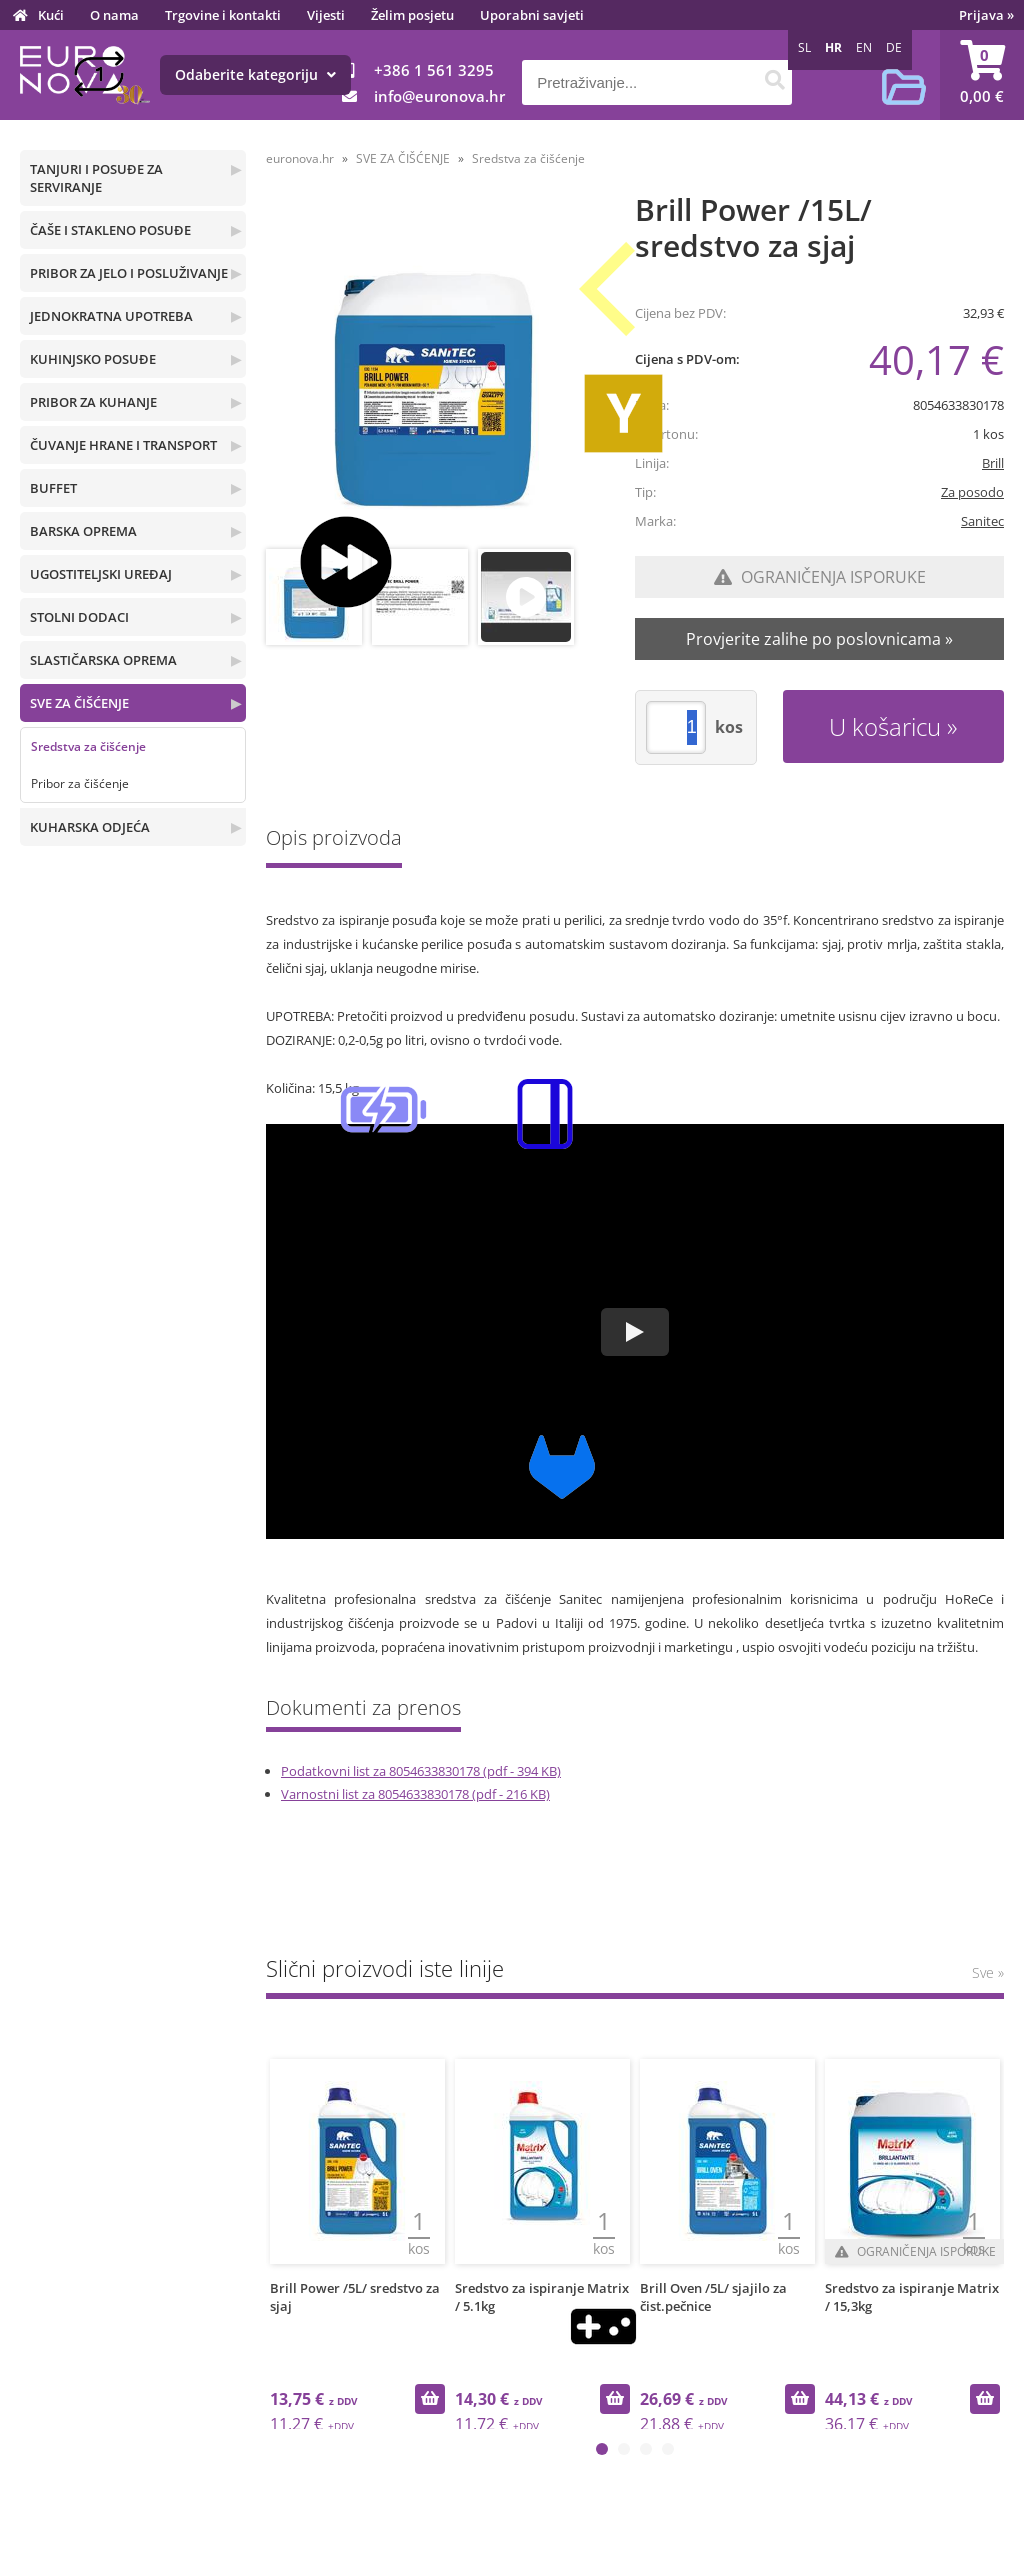 This screenshot has width=1024, height=2558. I want to click on open Hacker News, so click(623, 413).